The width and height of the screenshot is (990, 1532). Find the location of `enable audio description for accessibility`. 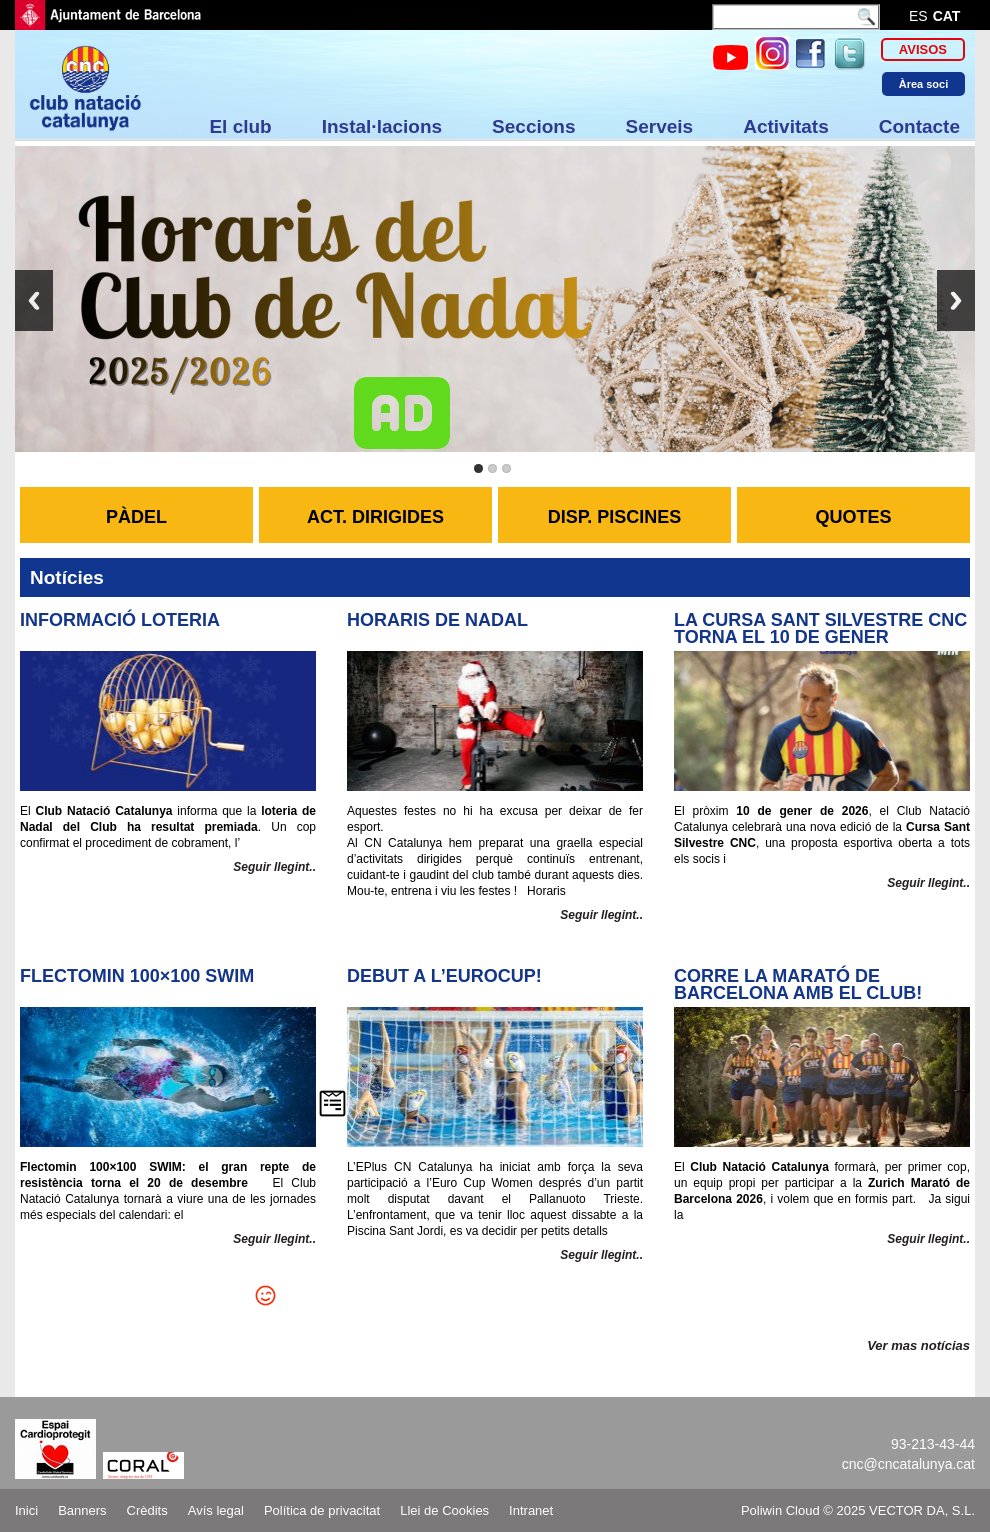

enable audio description for accessibility is located at coordinates (402, 413).